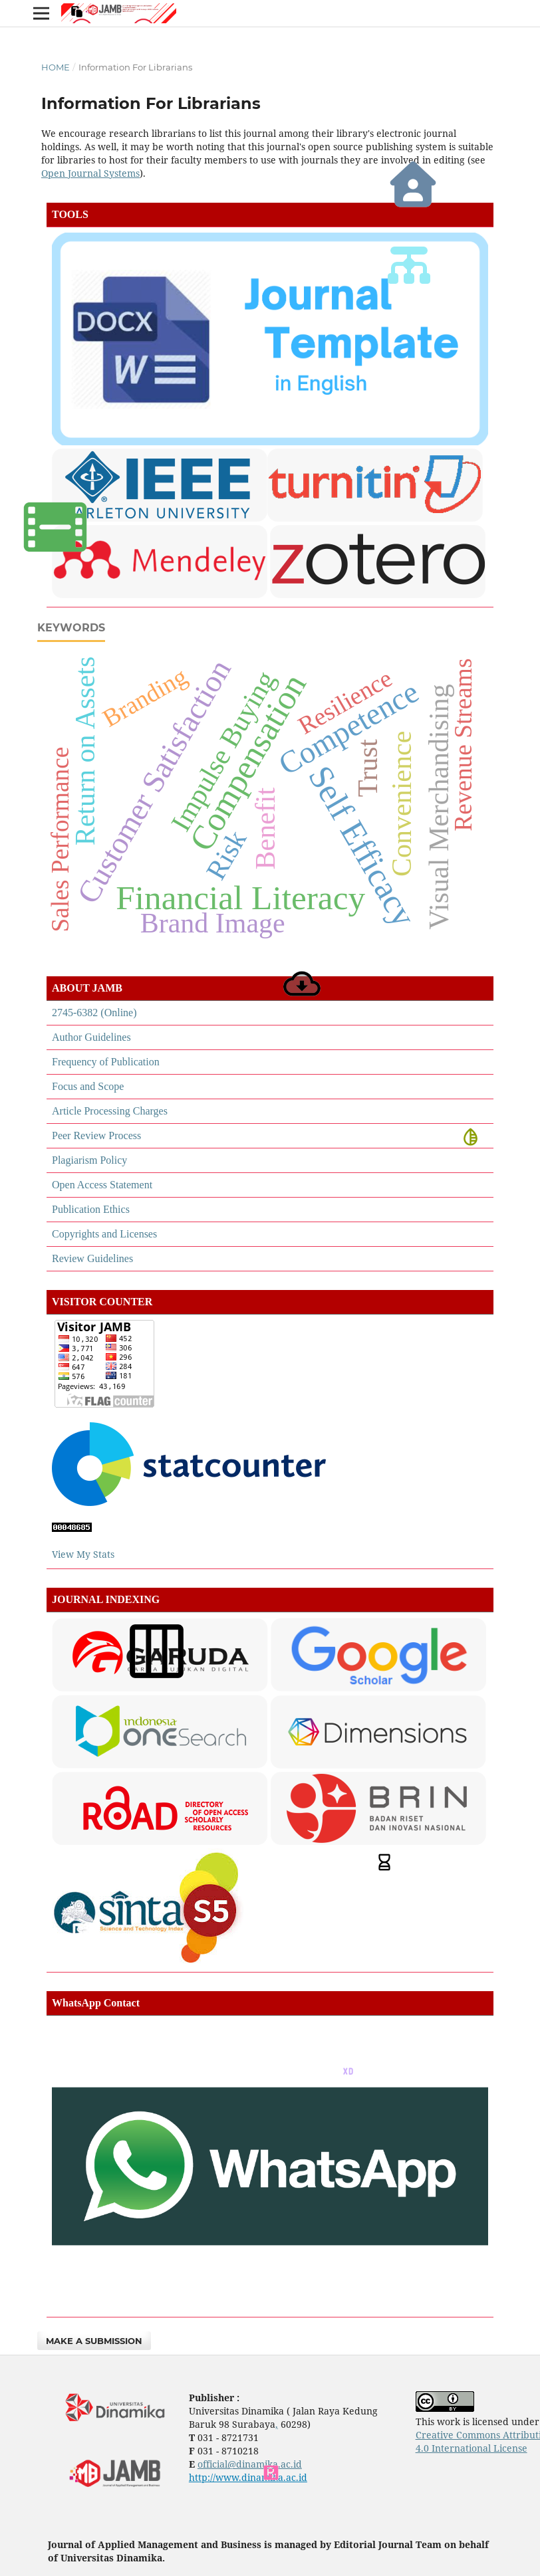 The image size is (540, 2576). Describe the element at coordinates (348, 2071) in the screenshot. I see `open Adobe XD design file` at that location.